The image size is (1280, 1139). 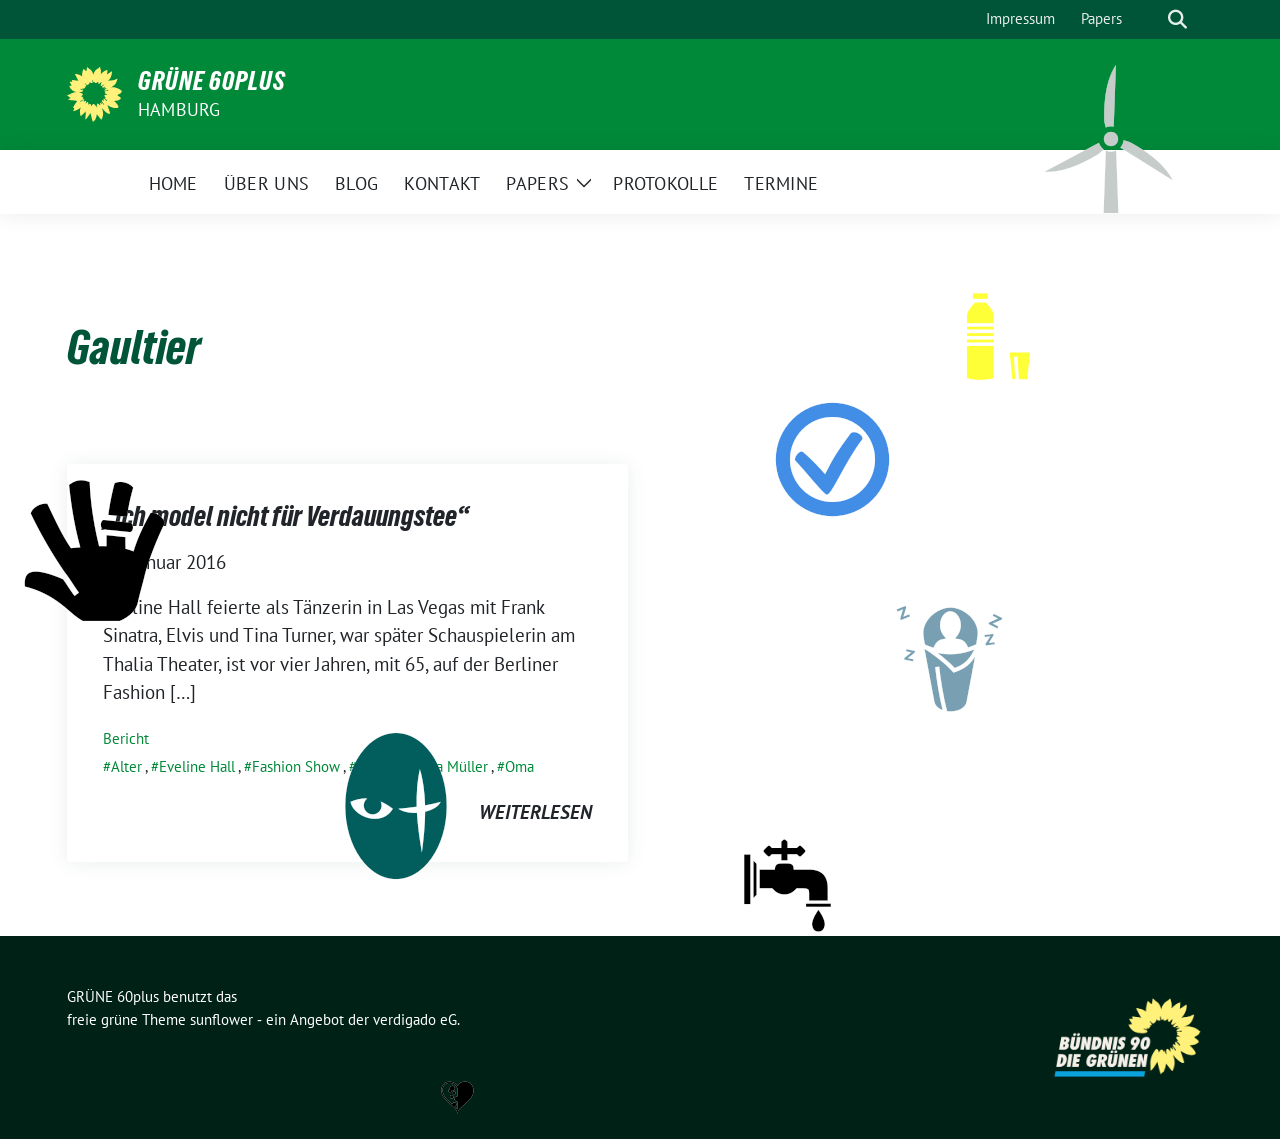 What do you see at coordinates (950, 659) in the screenshot?
I see `indicates sleep mode or rest state` at bounding box center [950, 659].